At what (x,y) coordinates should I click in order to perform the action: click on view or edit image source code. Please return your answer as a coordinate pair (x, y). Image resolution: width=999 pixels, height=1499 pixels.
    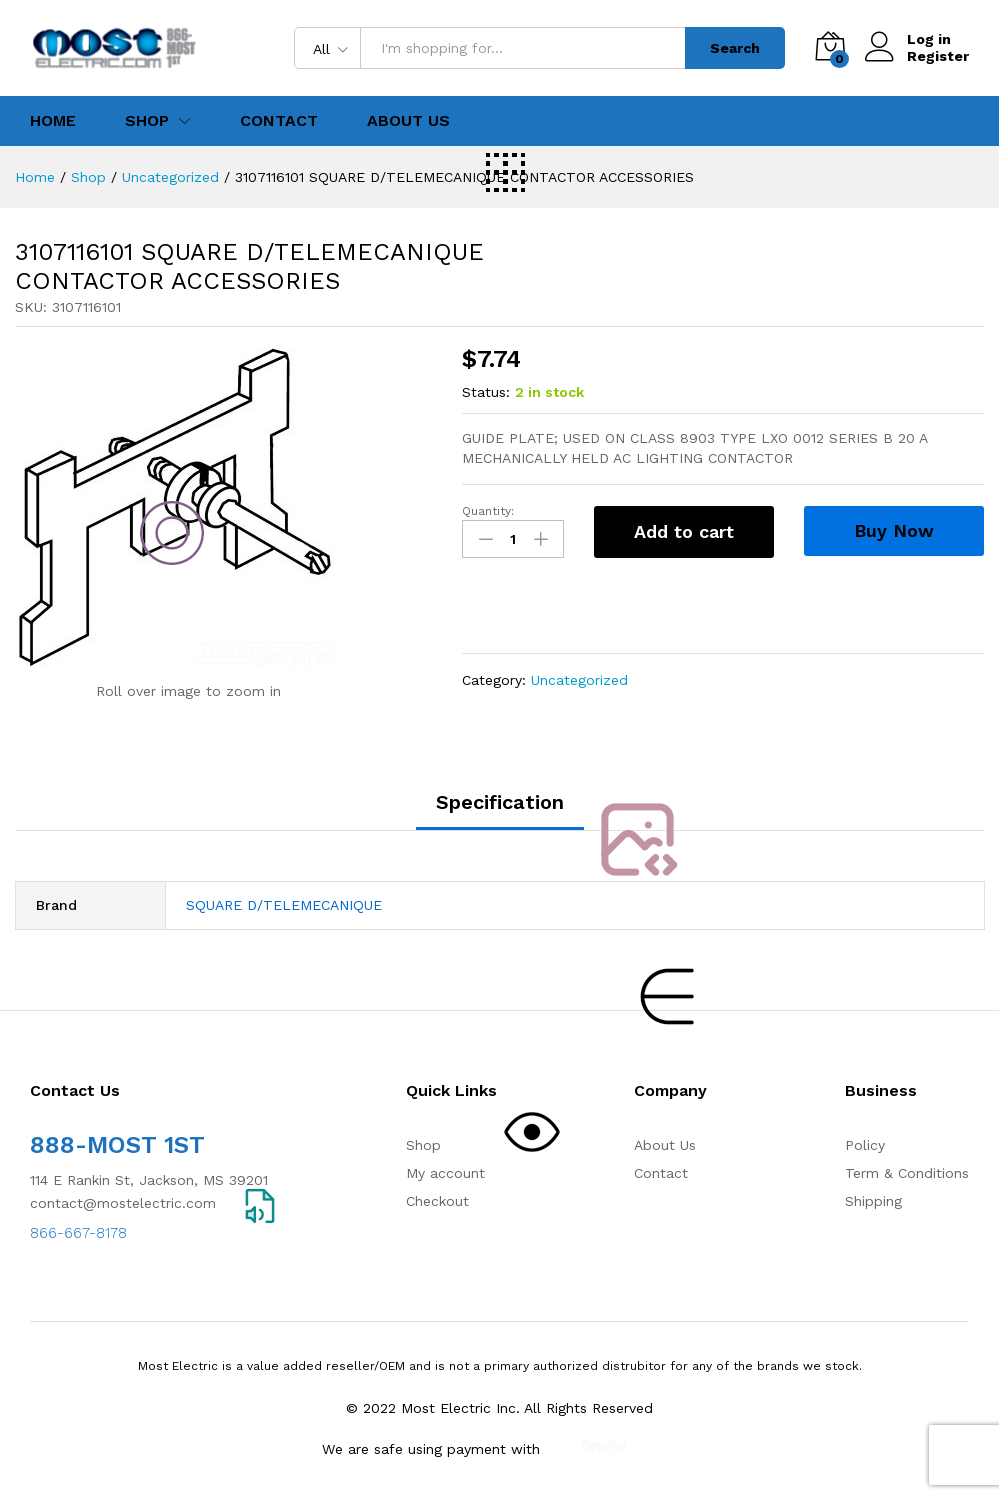
    Looking at the image, I should click on (637, 839).